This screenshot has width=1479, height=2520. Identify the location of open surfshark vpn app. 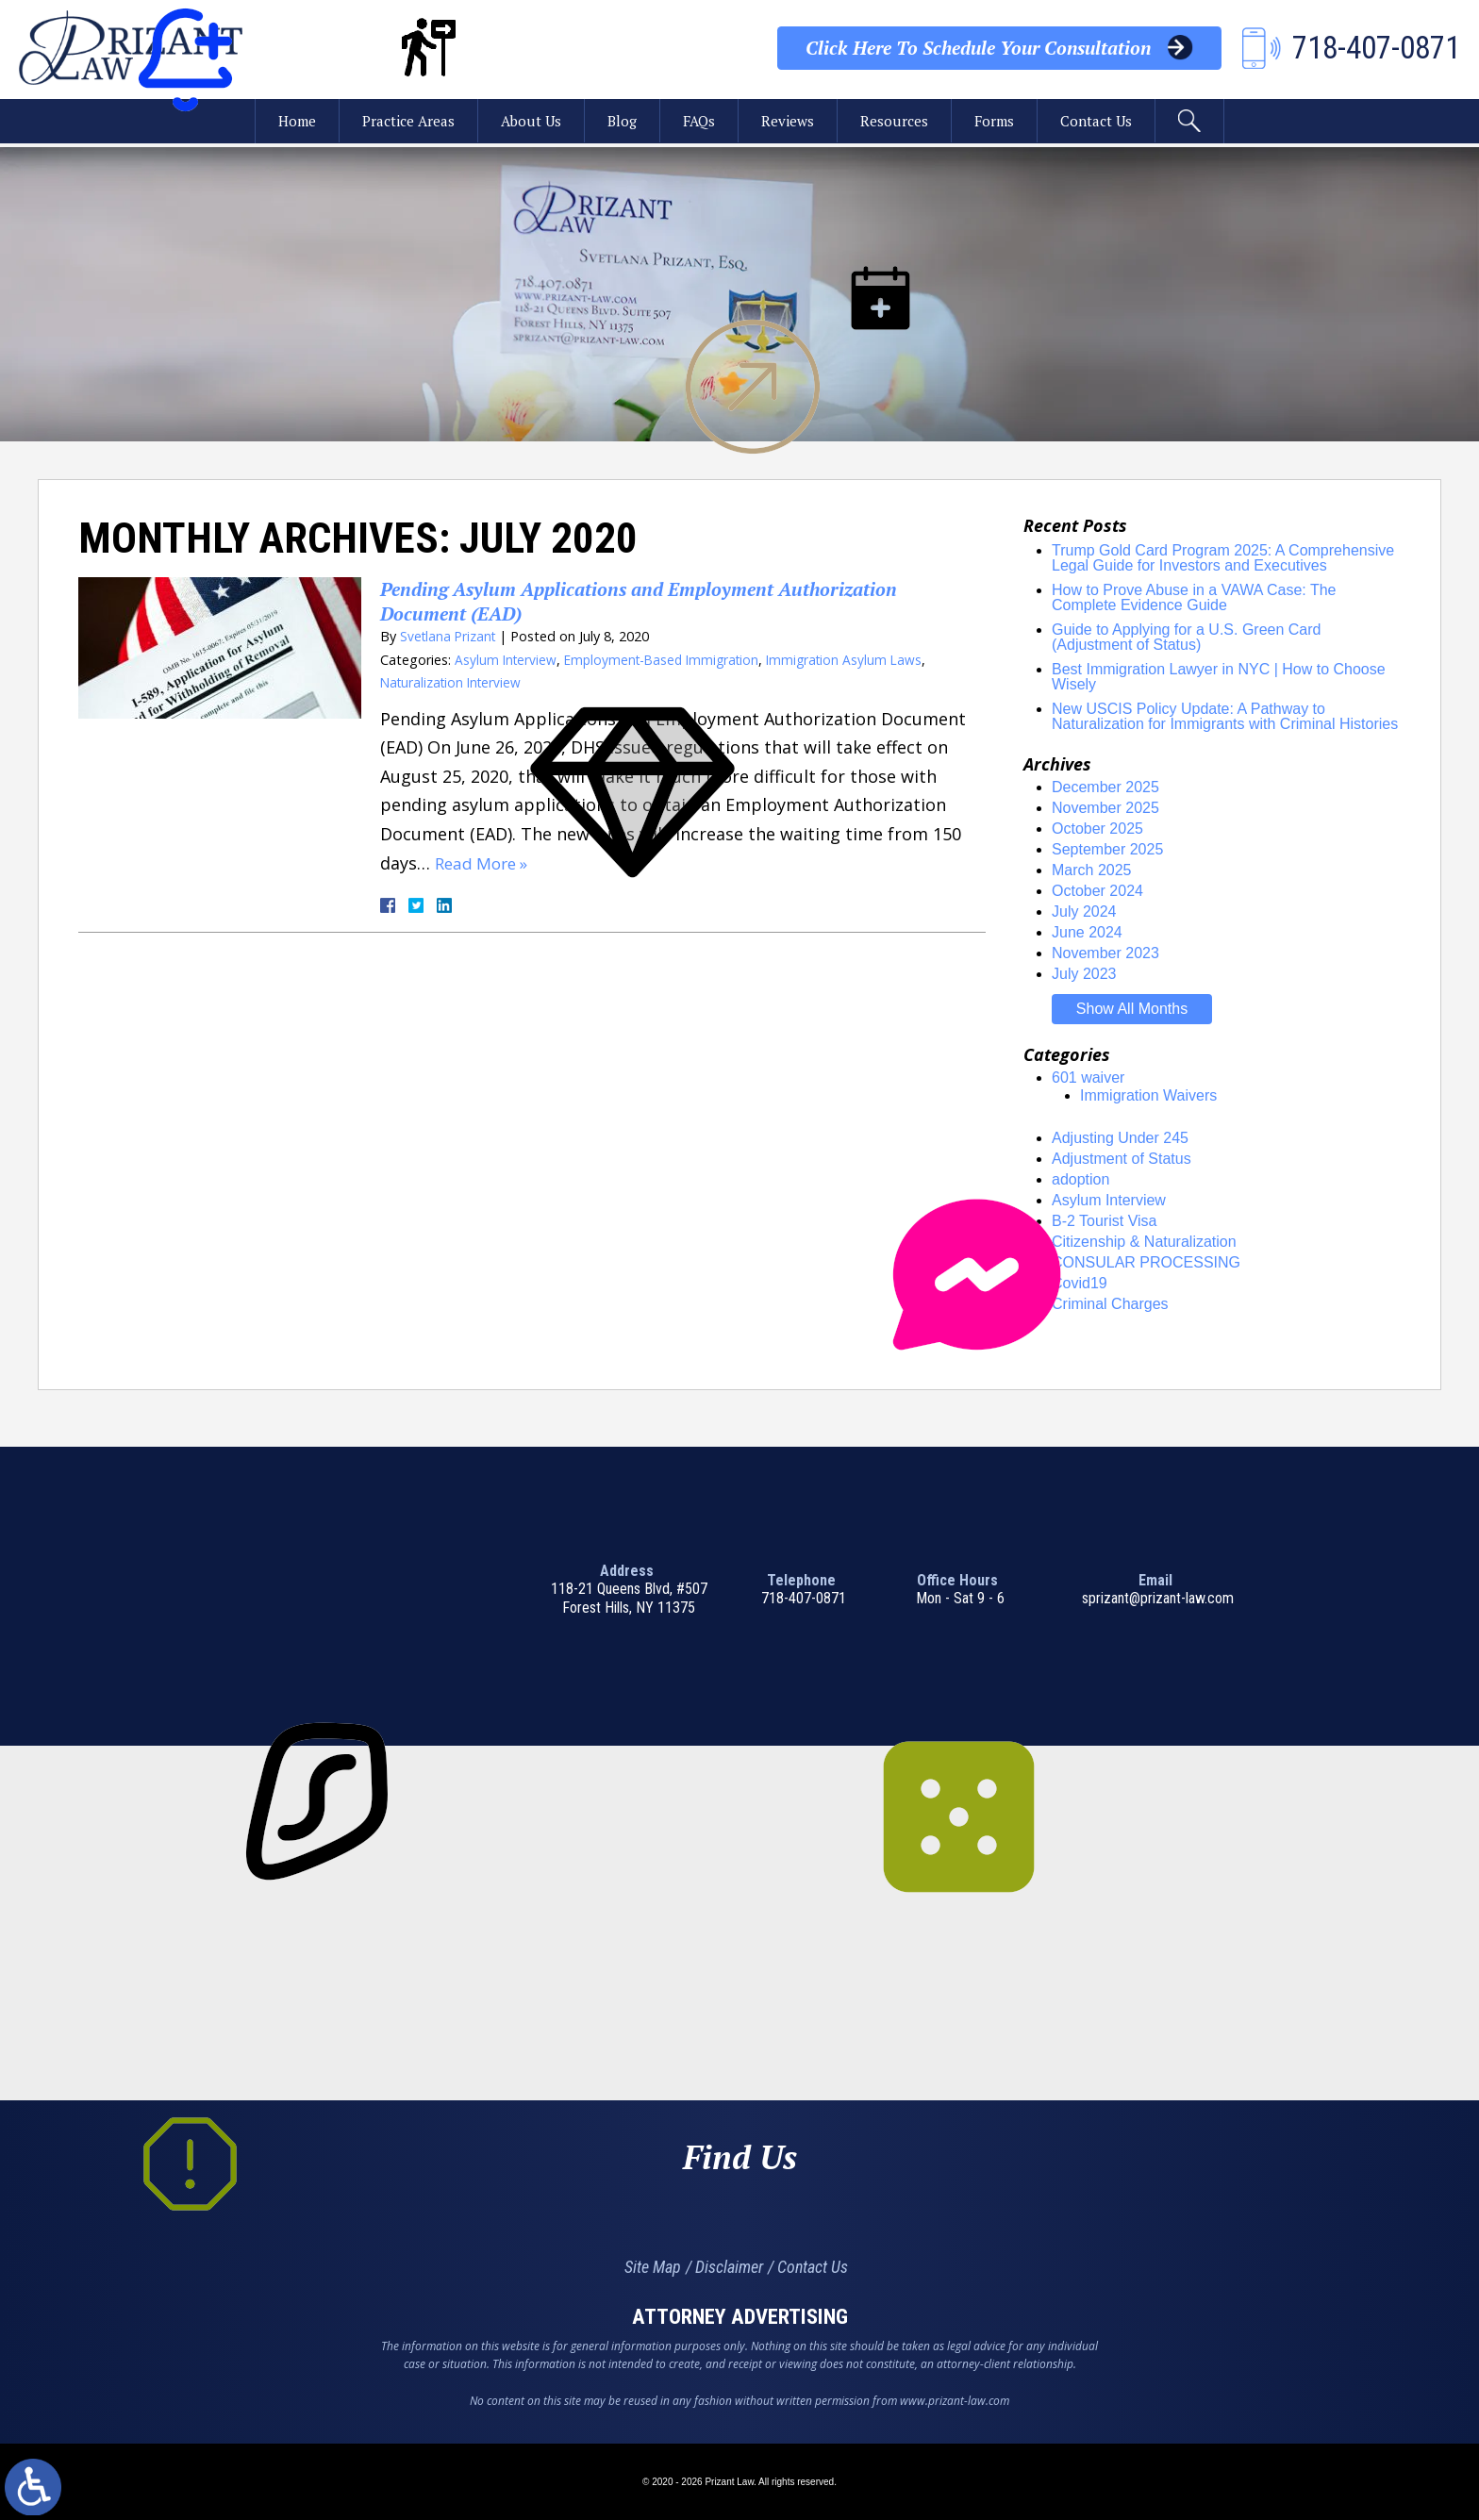
(317, 1801).